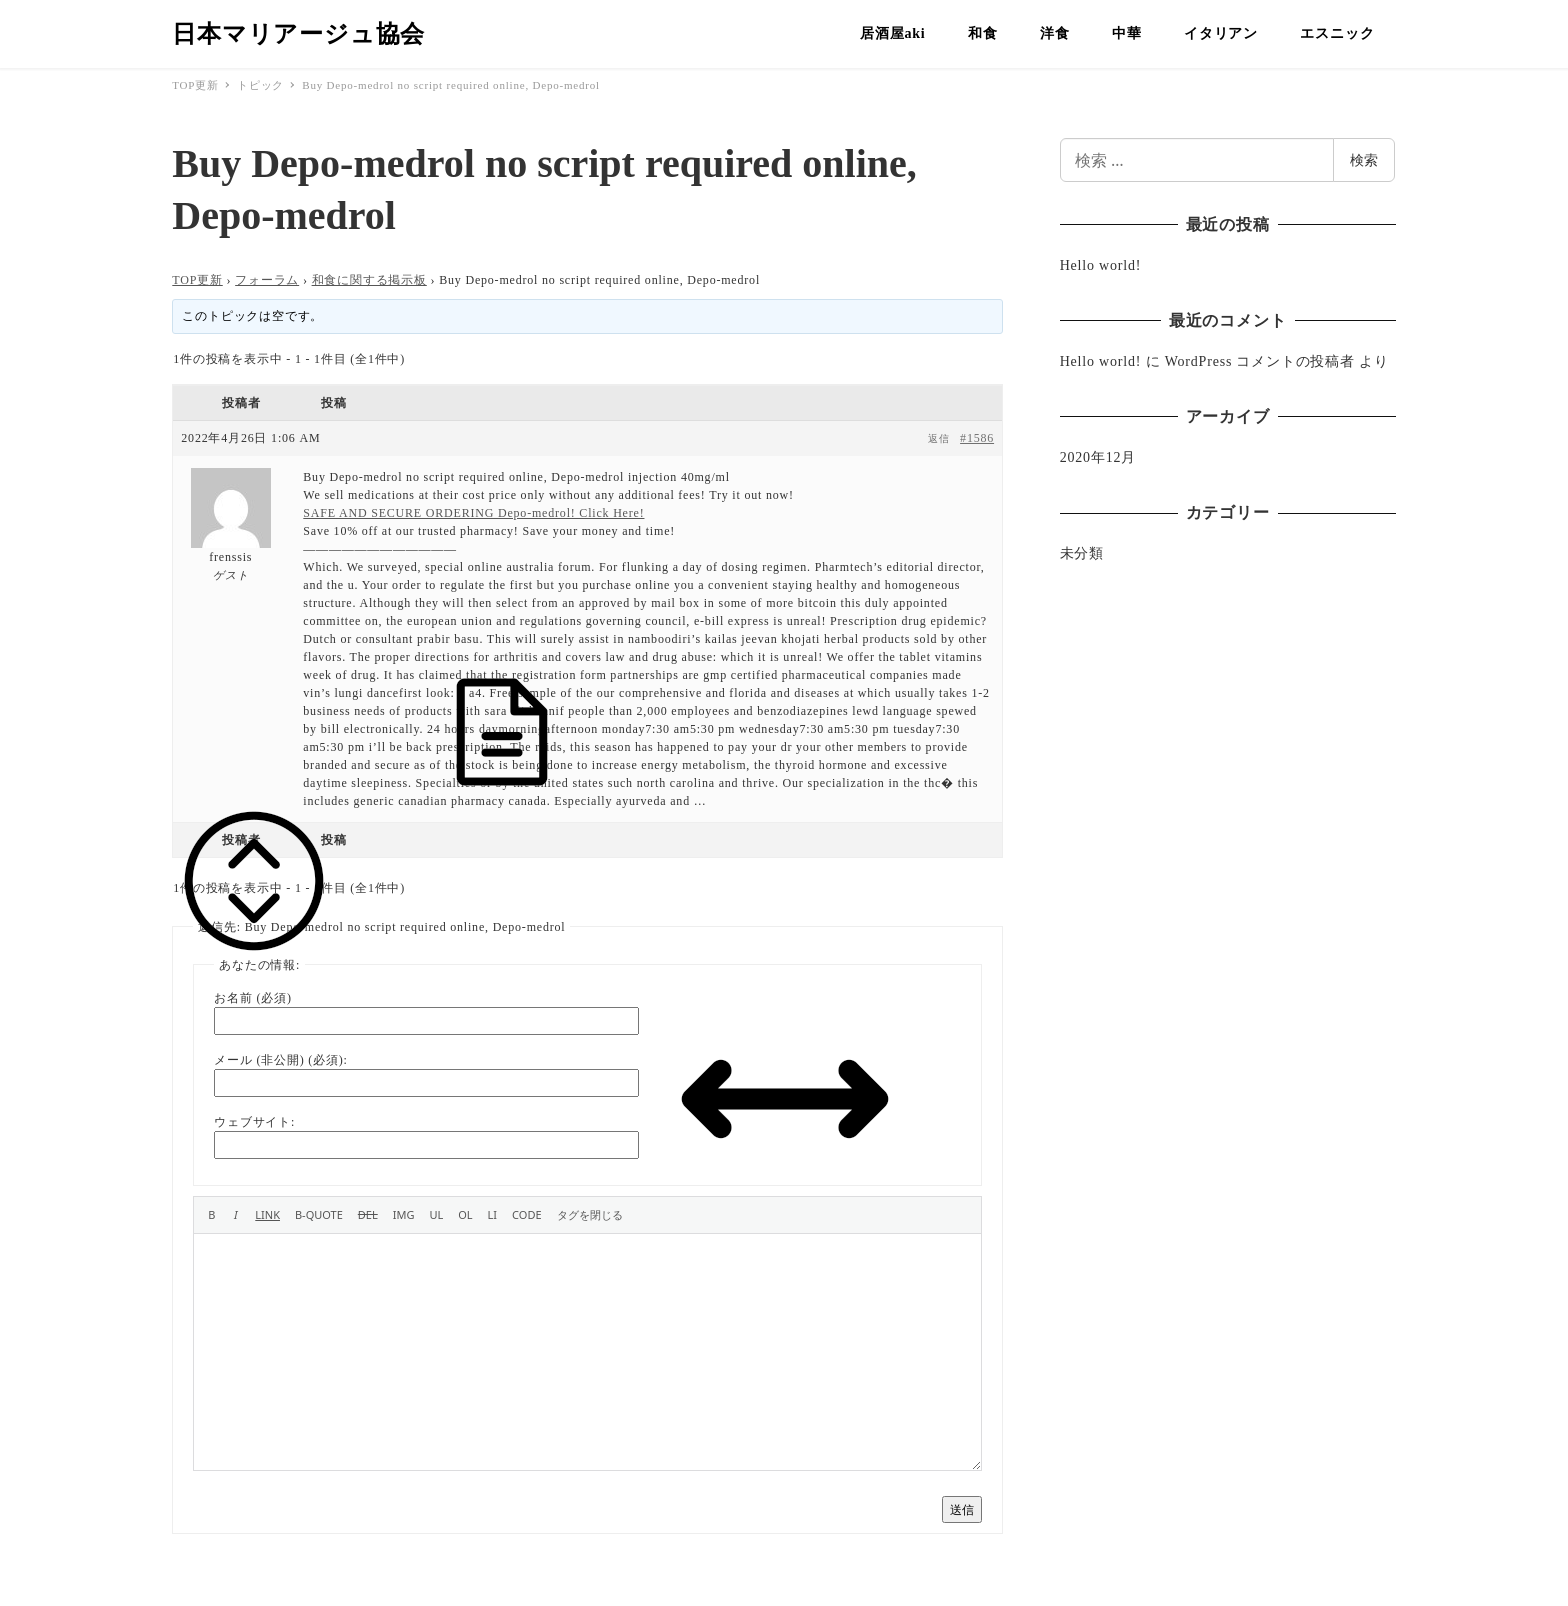 This screenshot has height=1606, width=1568. What do you see at coordinates (502, 732) in the screenshot?
I see `view document or text file` at bounding box center [502, 732].